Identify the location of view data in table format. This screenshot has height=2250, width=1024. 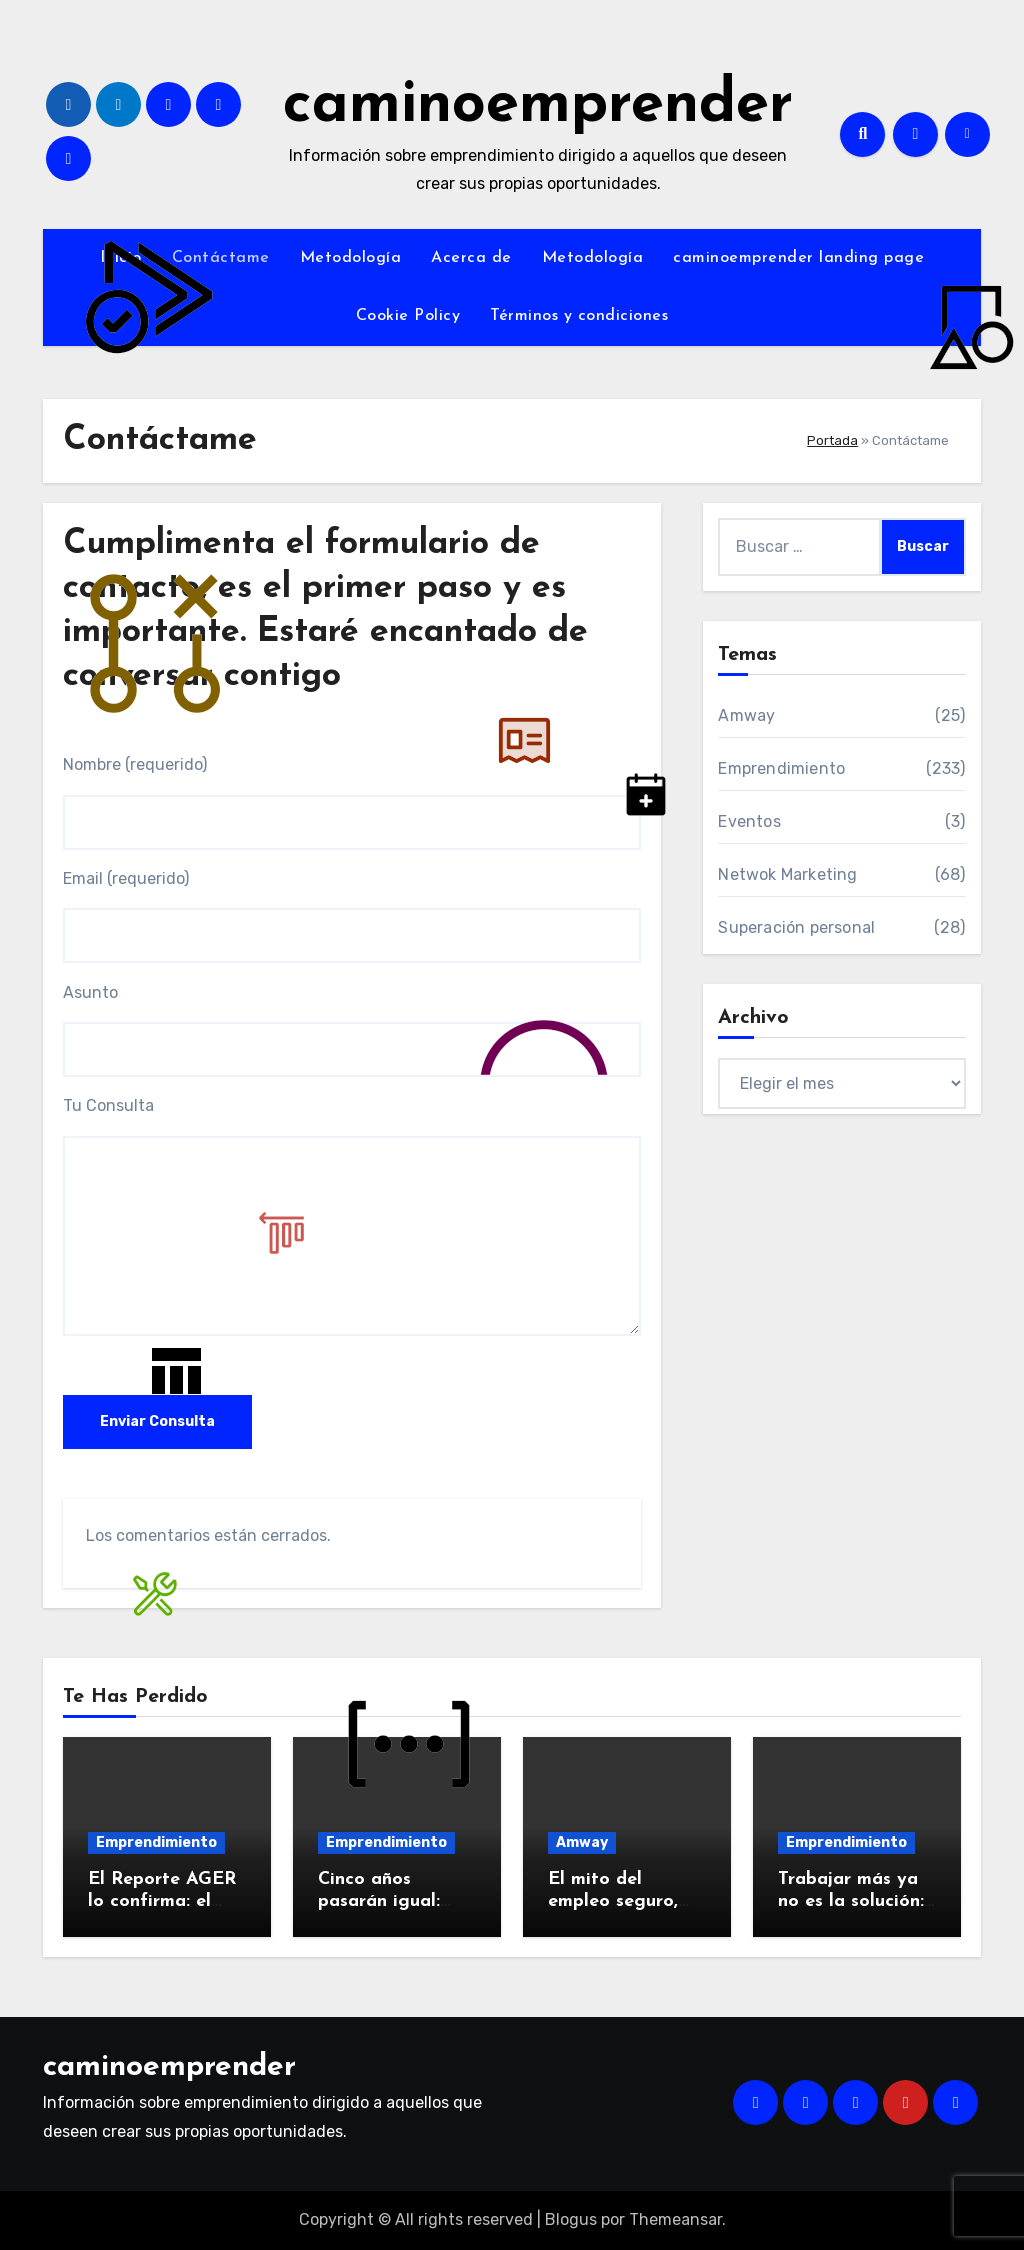
(175, 1371).